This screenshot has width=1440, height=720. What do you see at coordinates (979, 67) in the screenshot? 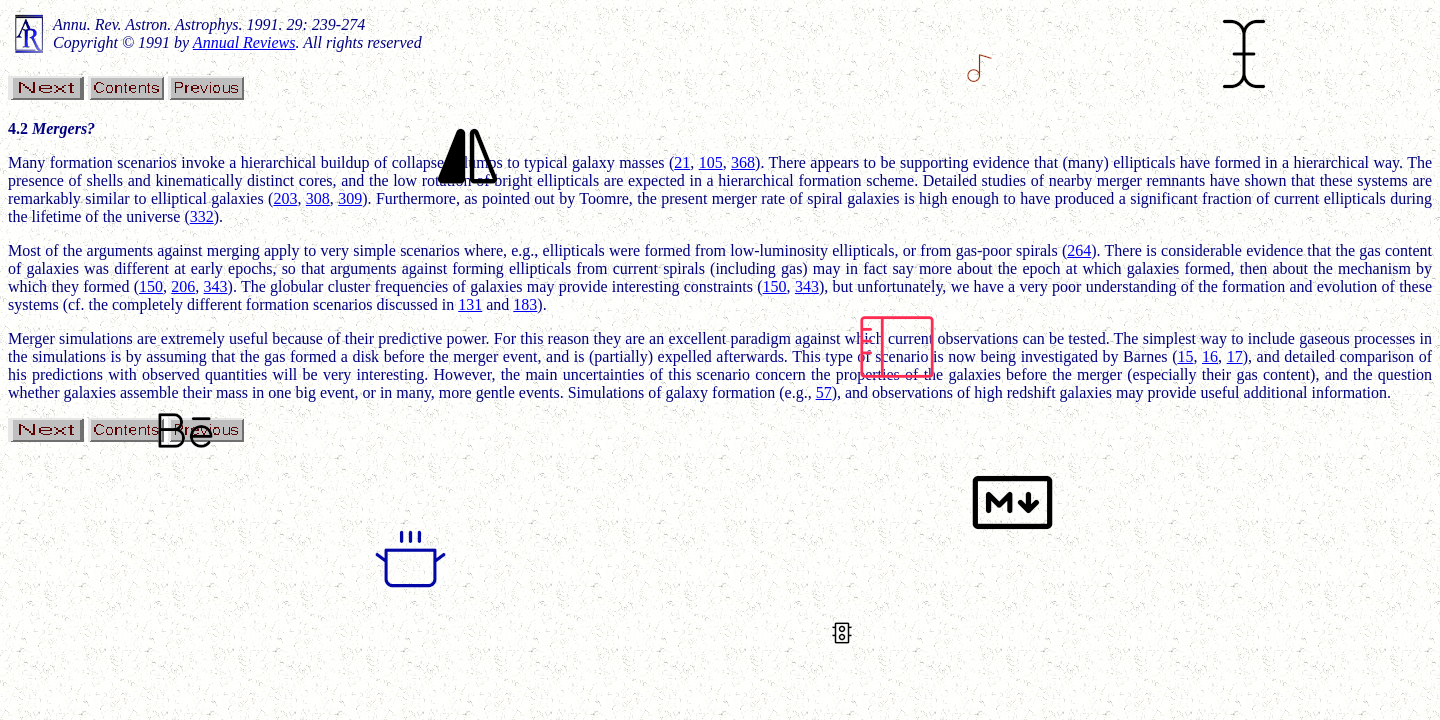
I see `access music or audio player` at bounding box center [979, 67].